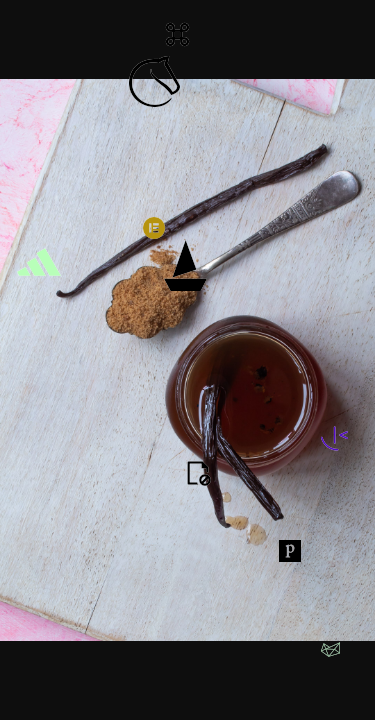  Describe the element at coordinates (185, 265) in the screenshot. I see `boat brand logo` at that location.